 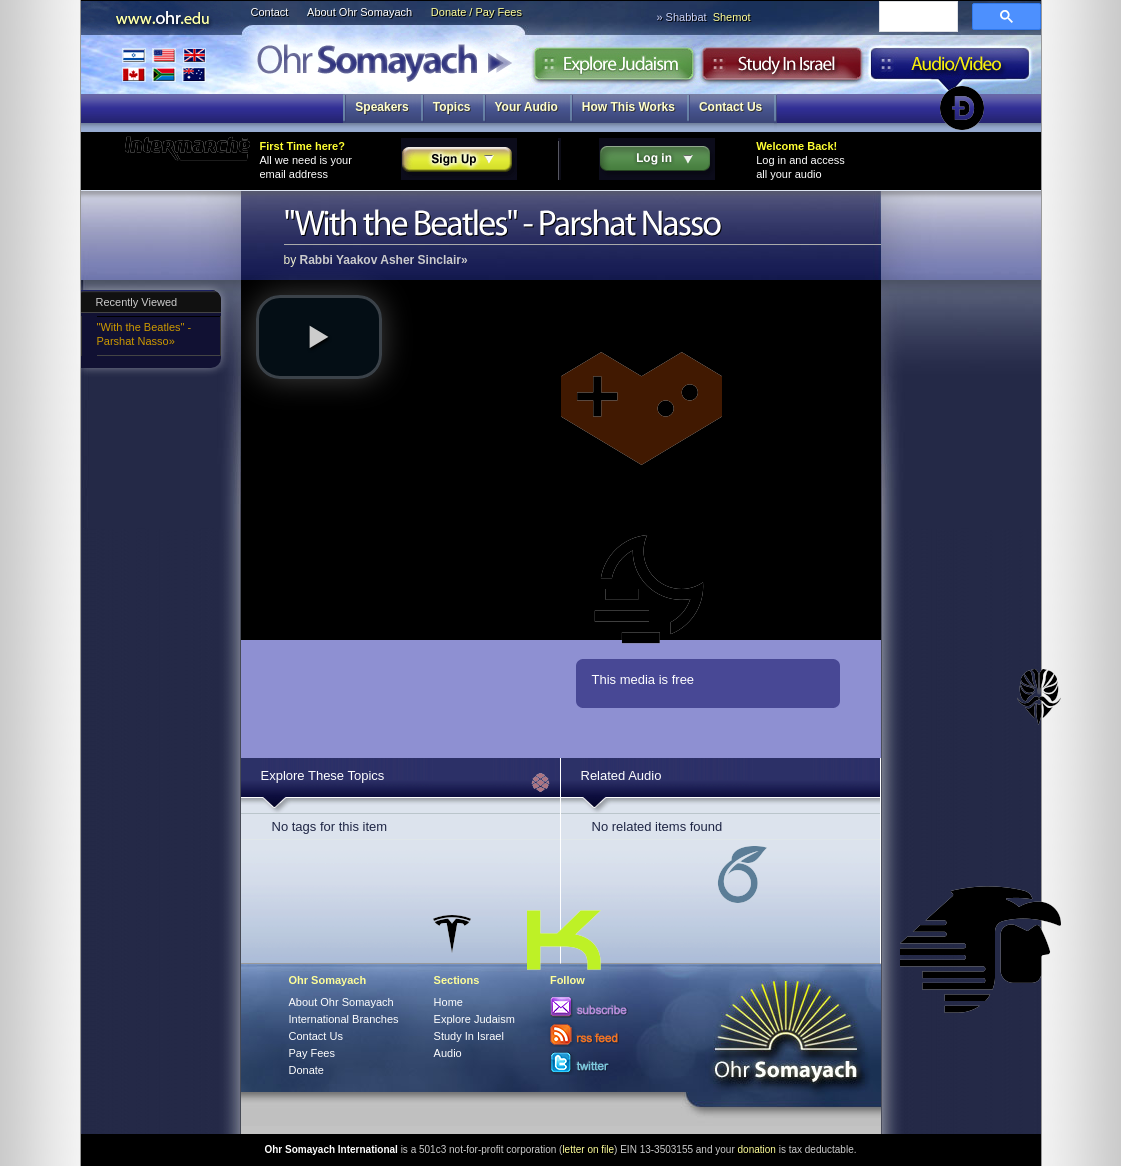 I want to click on indicates foggy nighttime weather conditions, so click(x=649, y=589).